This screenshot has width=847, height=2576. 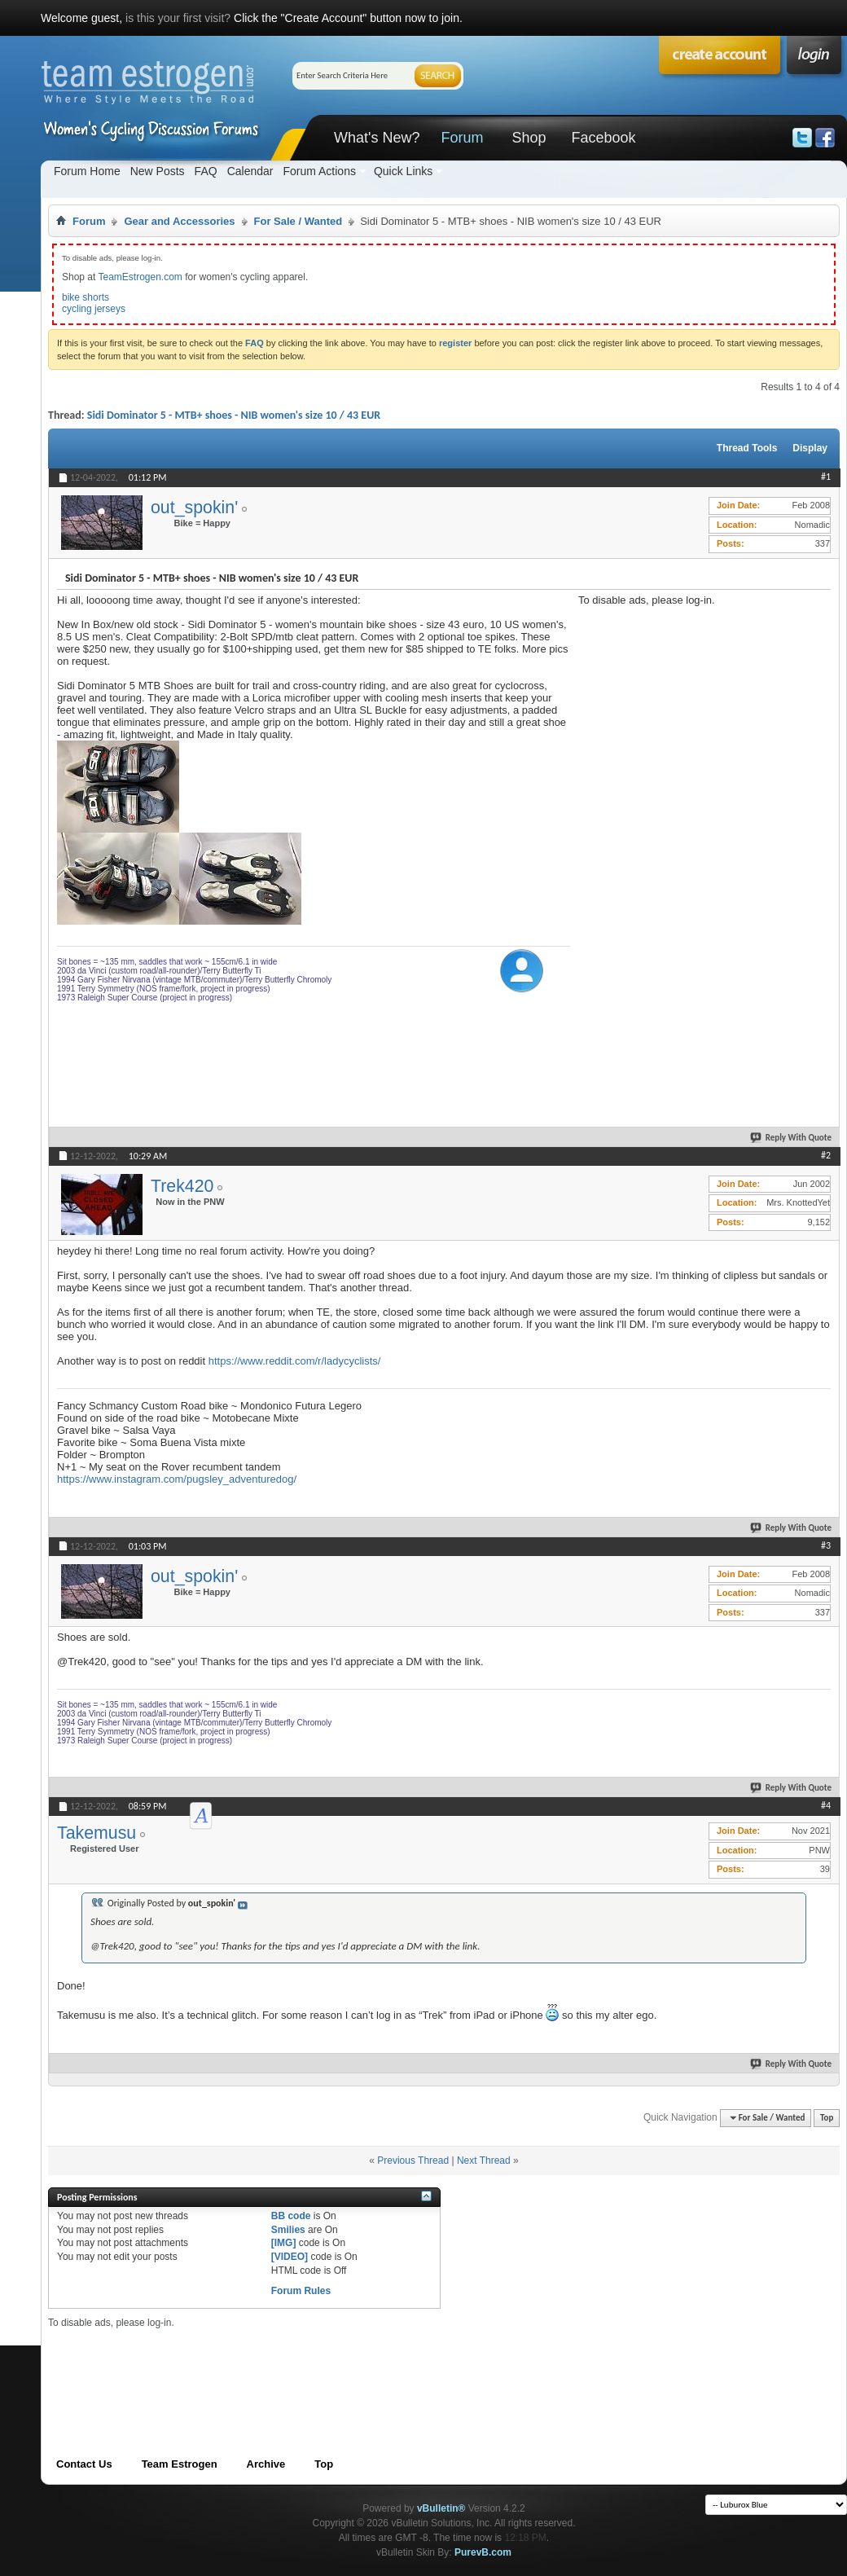 I want to click on default user profile avatar, so click(x=521, y=970).